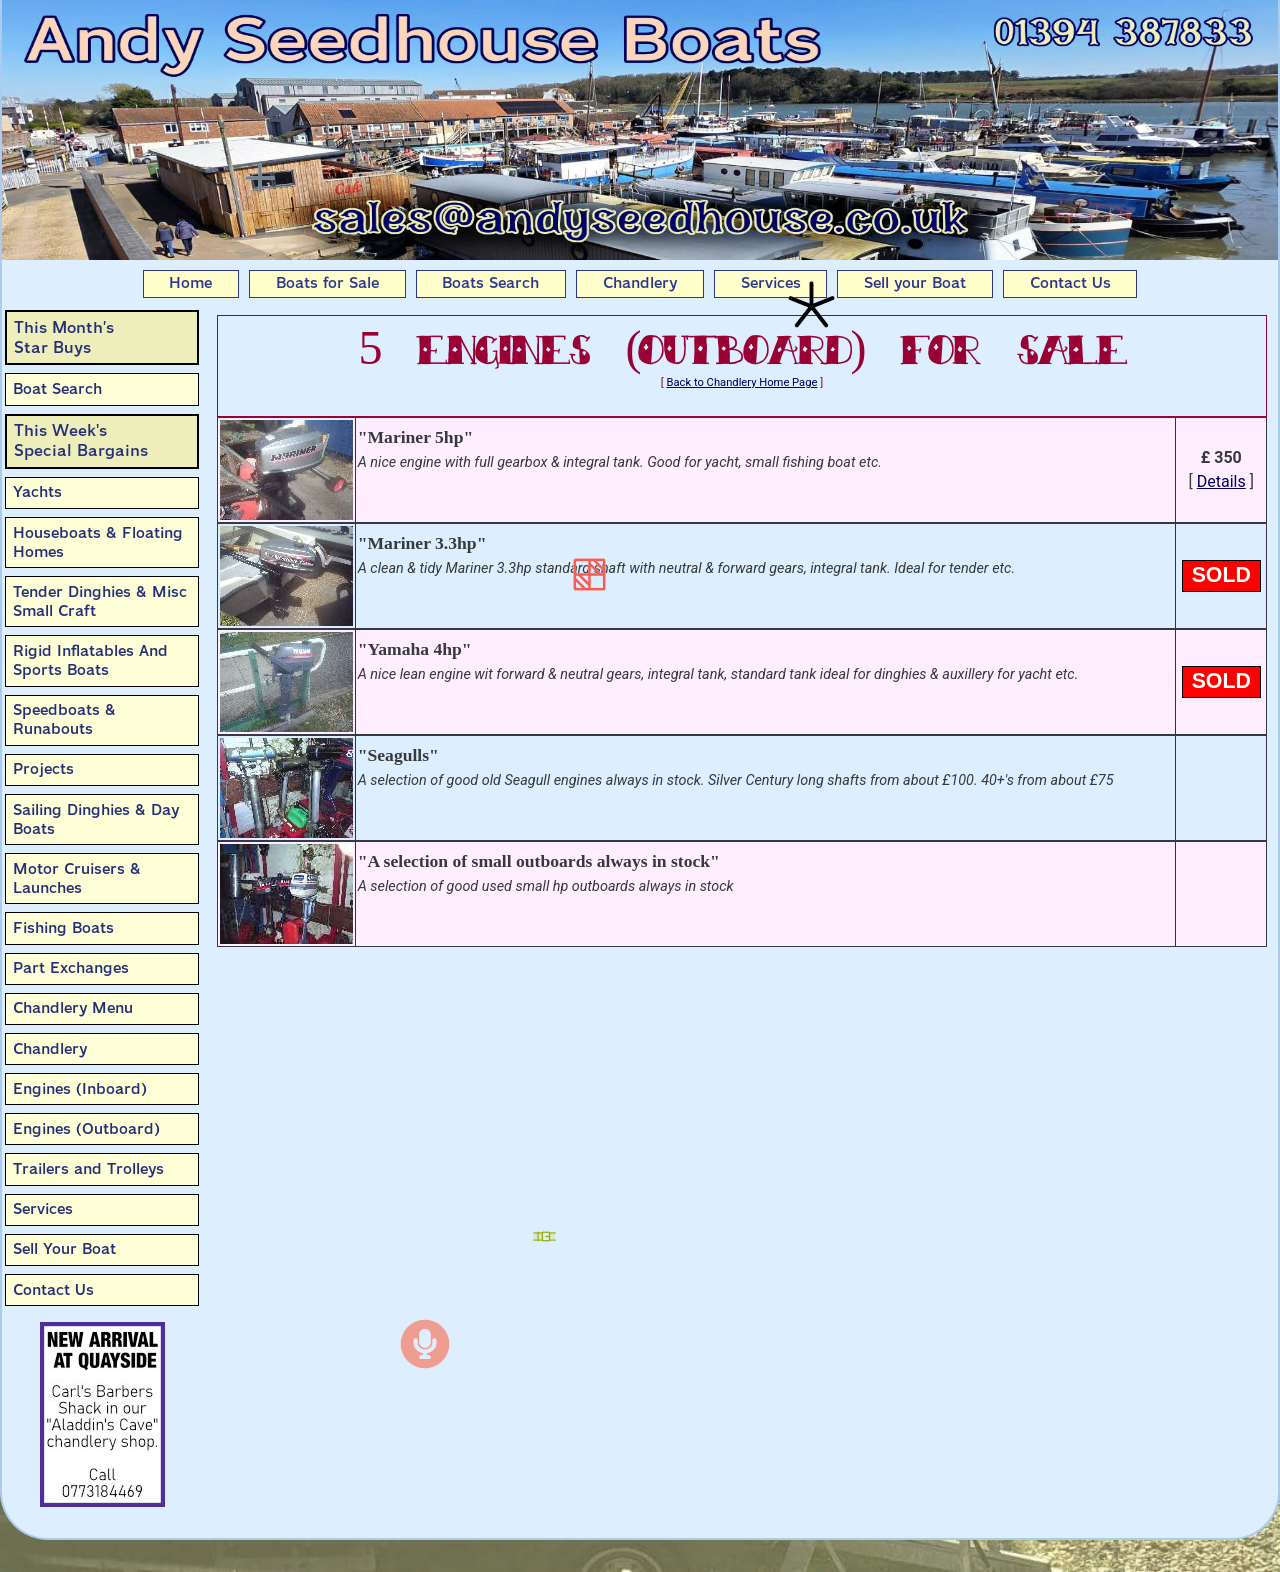 The image size is (1280, 1572). Describe the element at coordinates (811, 306) in the screenshot. I see `indicates a required field in a form` at that location.